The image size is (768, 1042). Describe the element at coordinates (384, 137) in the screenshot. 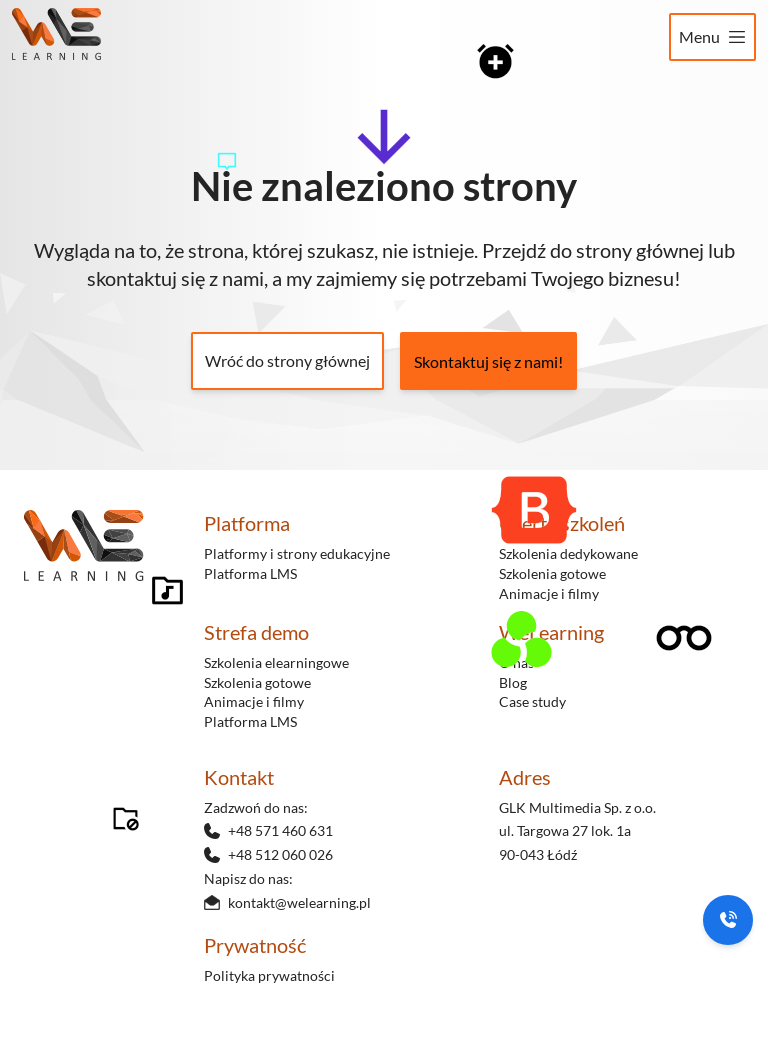

I see `scroll down or view more content` at that location.